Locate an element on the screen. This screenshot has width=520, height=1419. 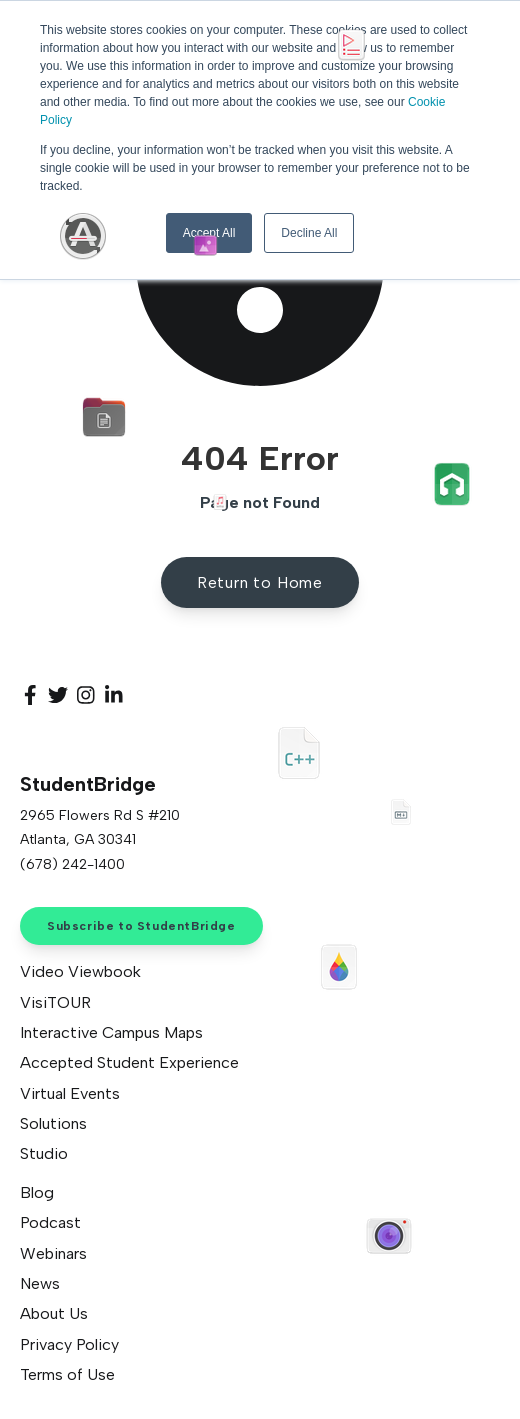
file type indicator for IT87 hardware monitor configuration is located at coordinates (339, 967).